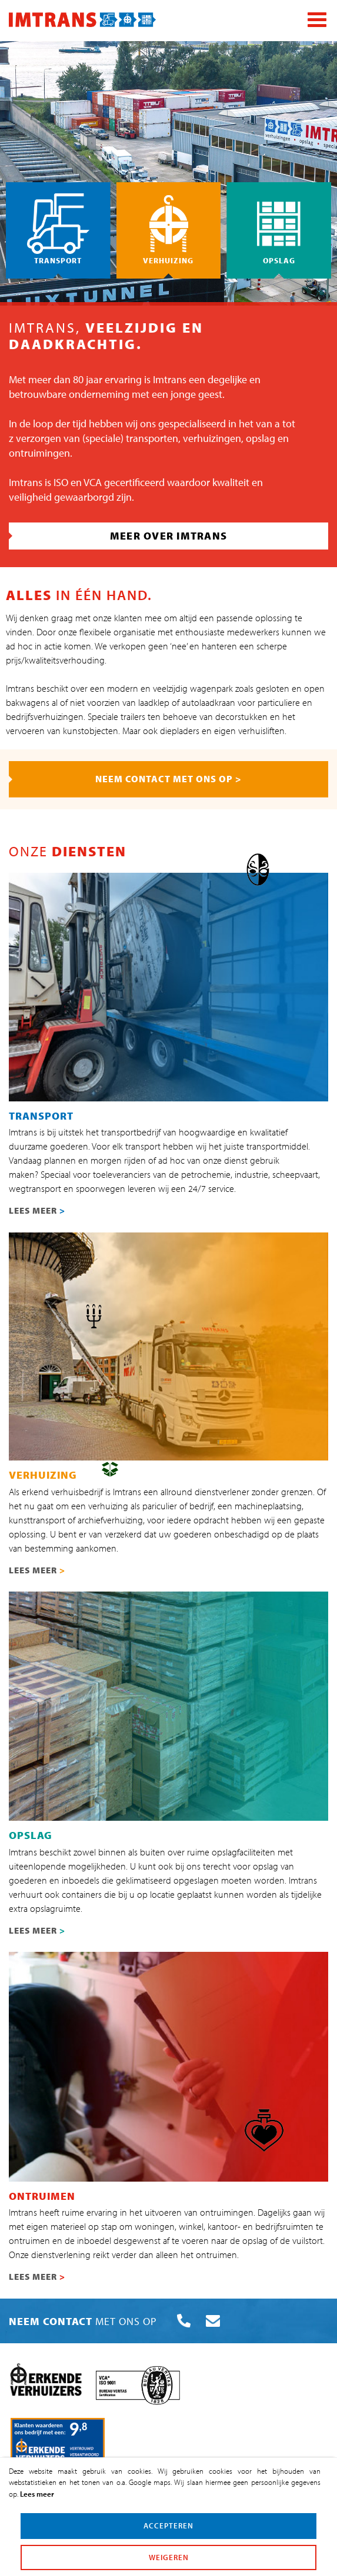  Describe the element at coordinates (94, 1316) in the screenshot. I see `decorative lighting or ambiance setting` at that location.